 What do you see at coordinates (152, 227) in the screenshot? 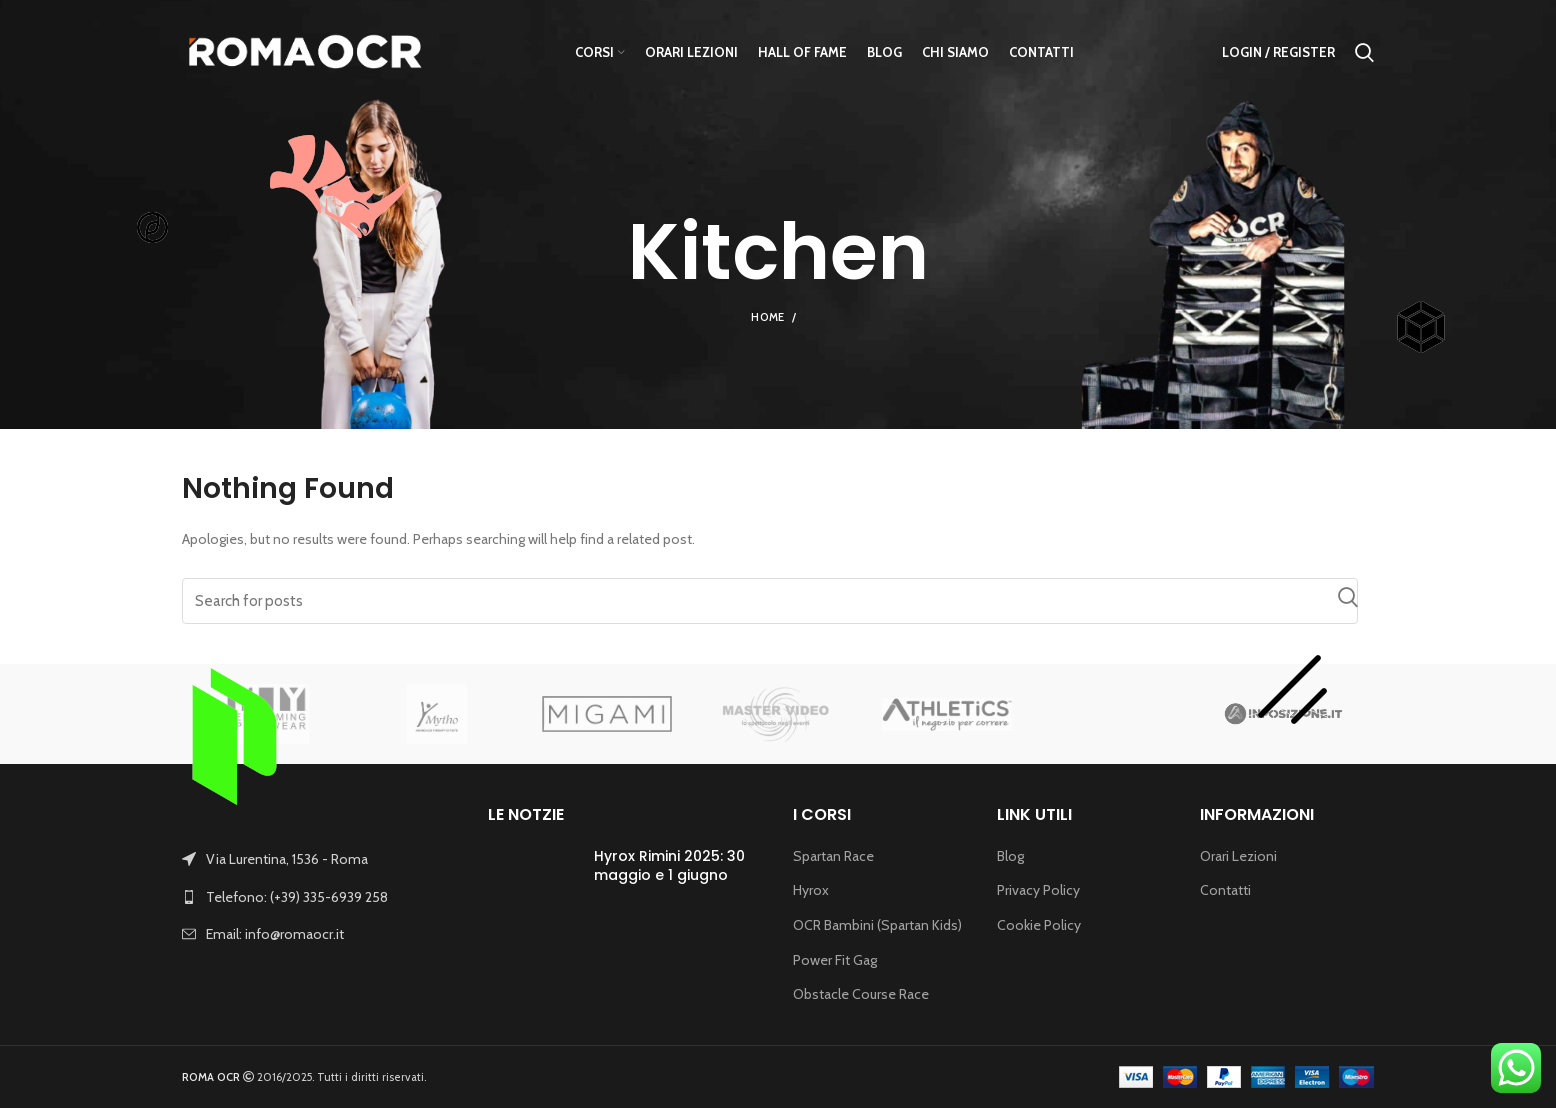
I see `yandex cloud platform logo` at bounding box center [152, 227].